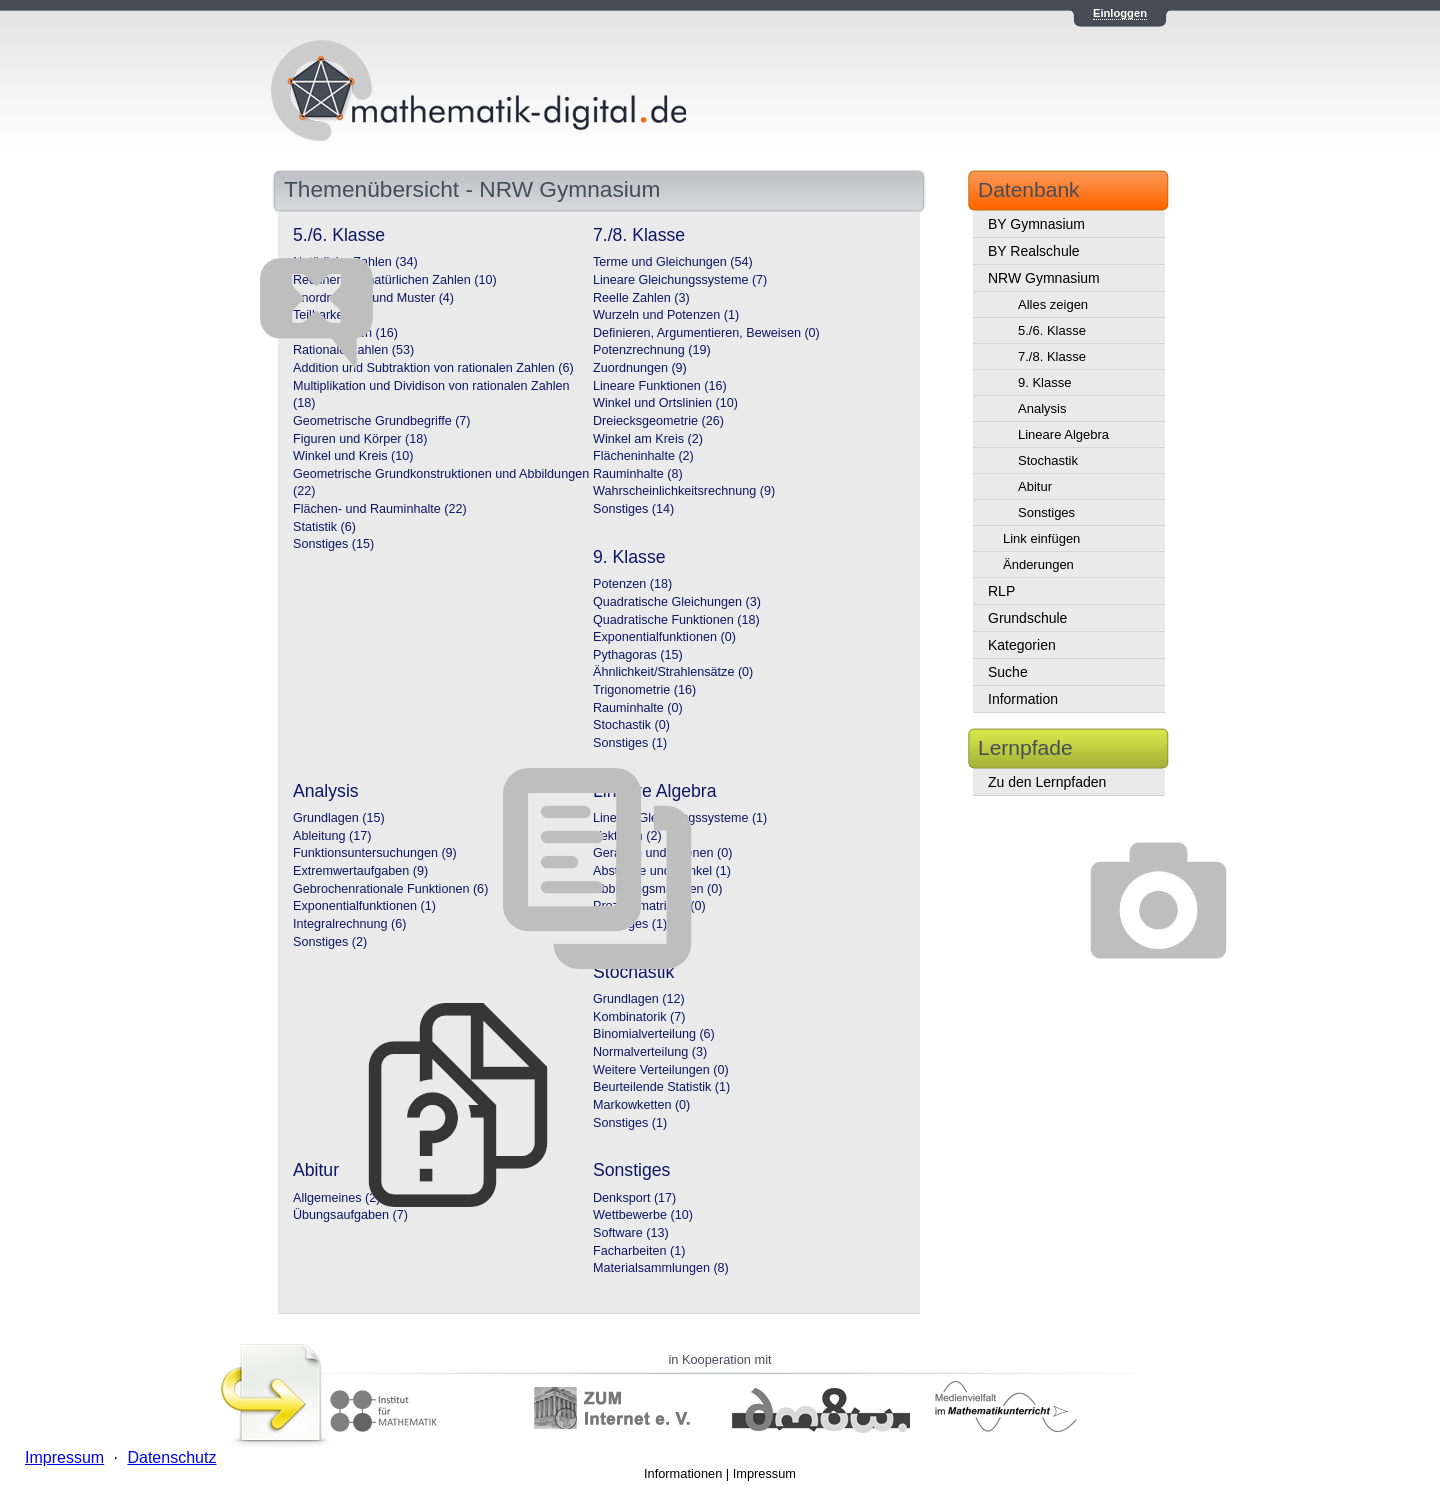 The height and width of the screenshot is (1486, 1440). Describe the element at coordinates (275, 1392) in the screenshot. I see `revert document to previous version` at that location.